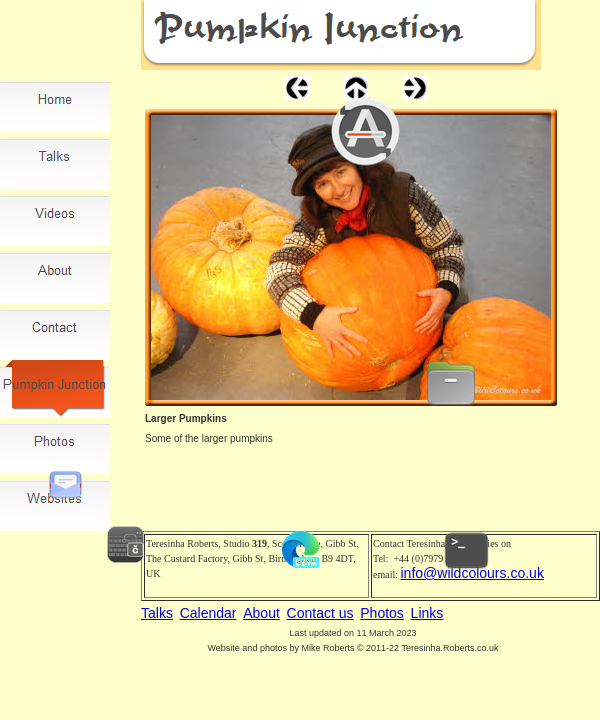 The width and height of the screenshot is (600, 720). I want to click on open the software updater application, so click(365, 131).